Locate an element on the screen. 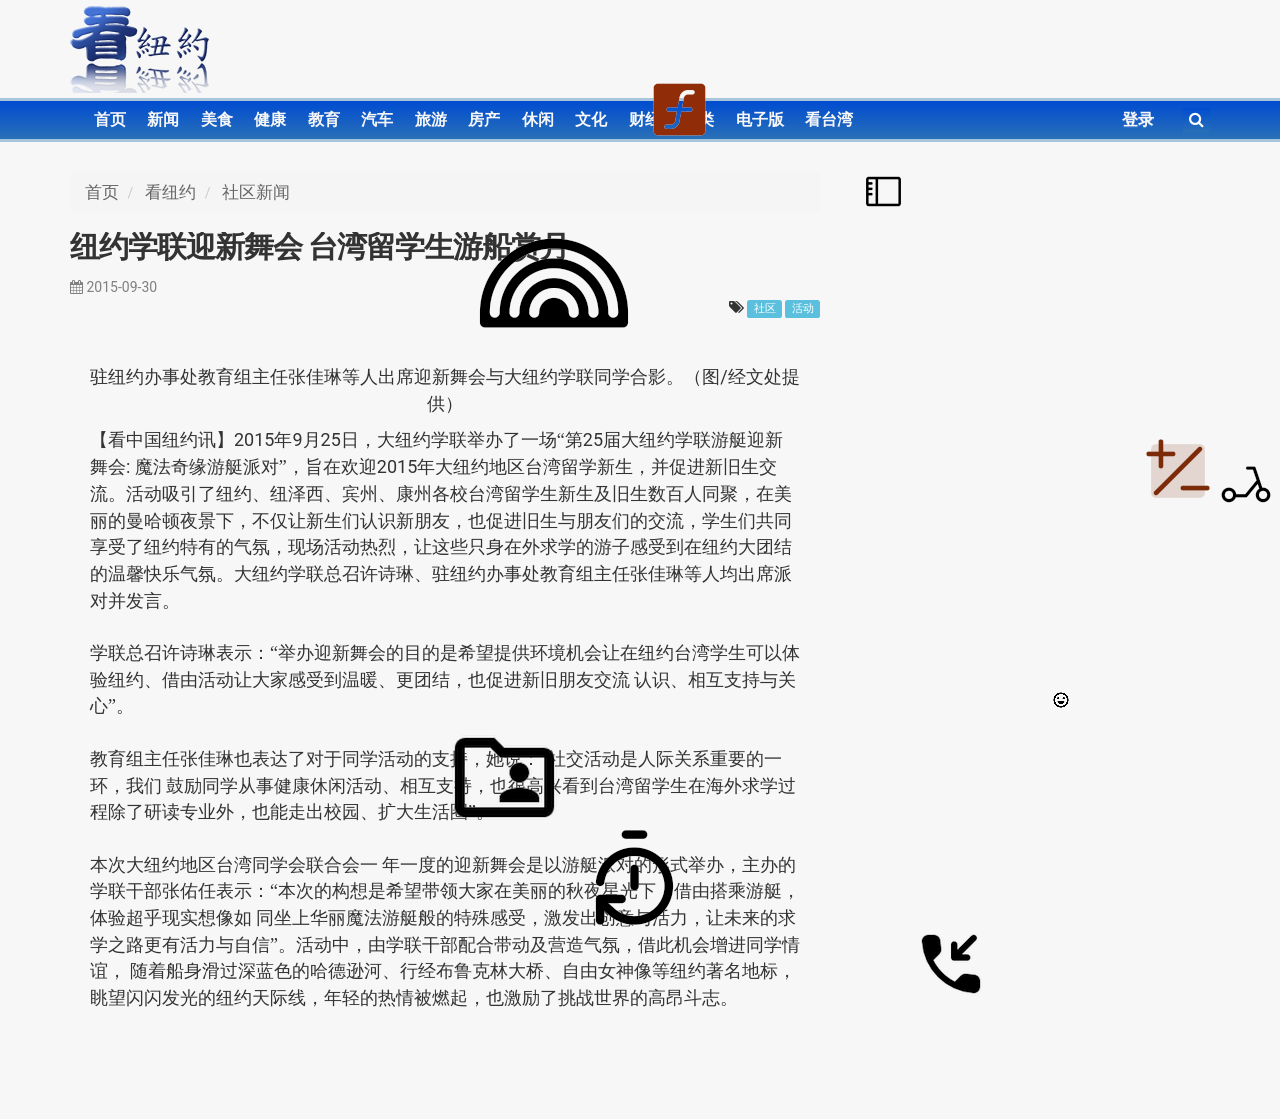 The image size is (1280, 1119). tag people in a photo is located at coordinates (1061, 700).